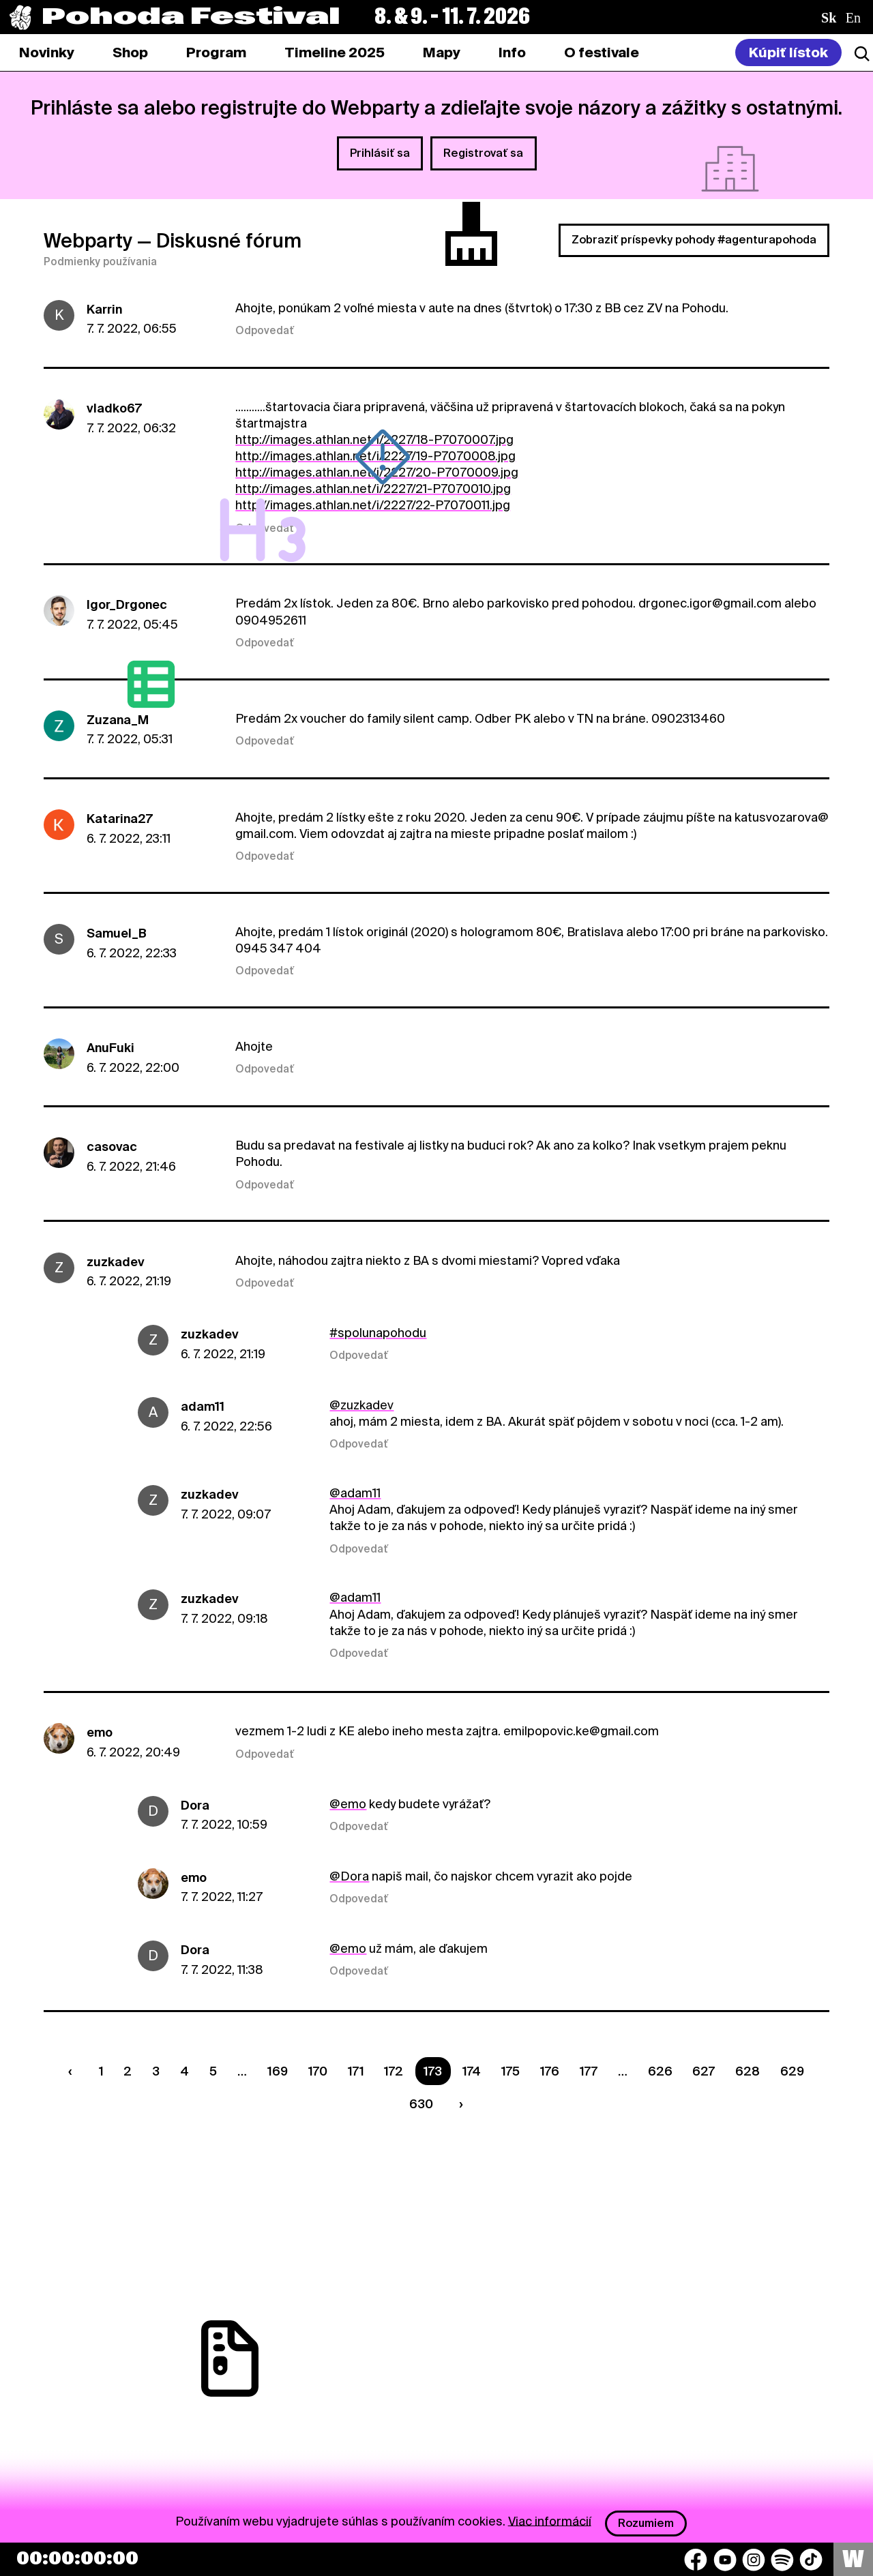 The width and height of the screenshot is (873, 2576). Describe the element at coordinates (730, 168) in the screenshot. I see `view apartment or building listings` at that location.